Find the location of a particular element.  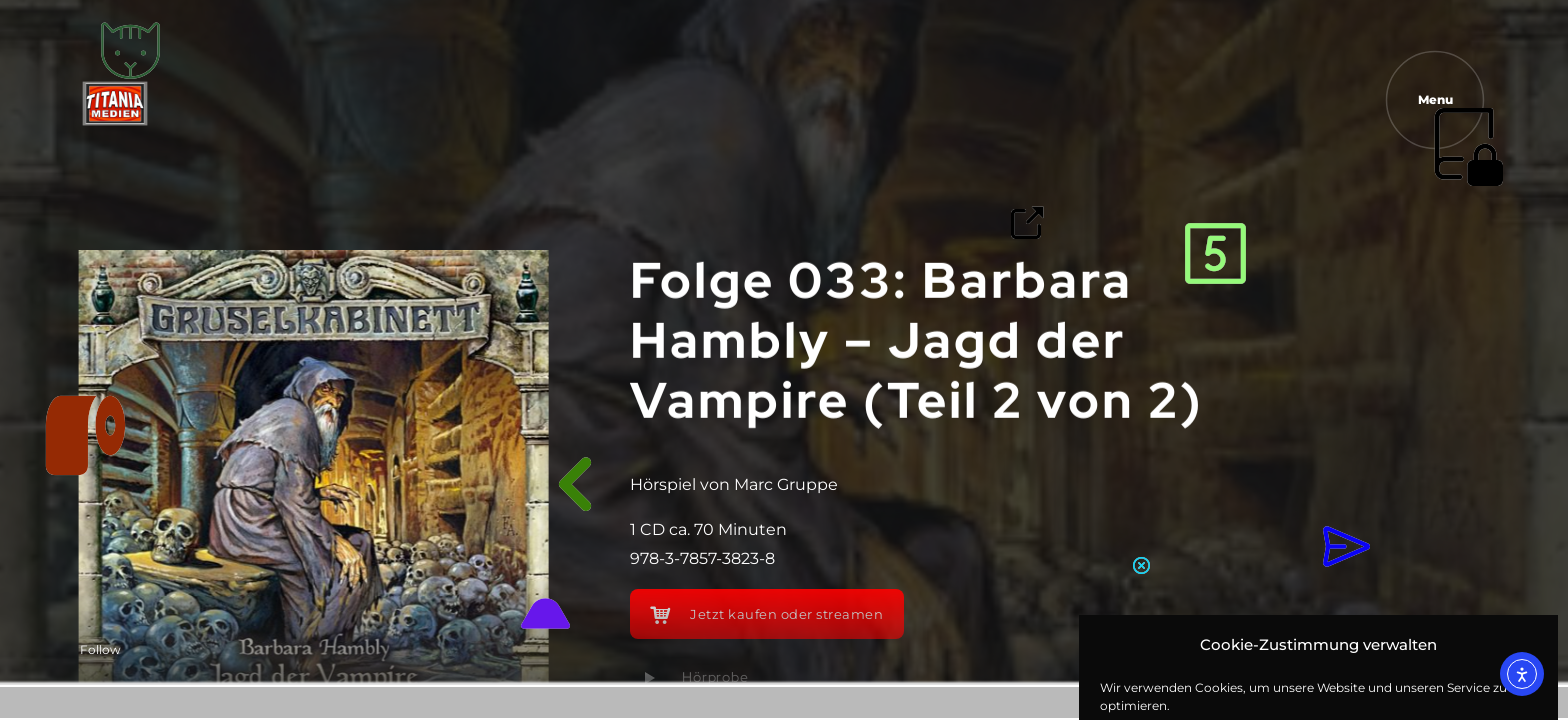

send a message or email is located at coordinates (1346, 546).